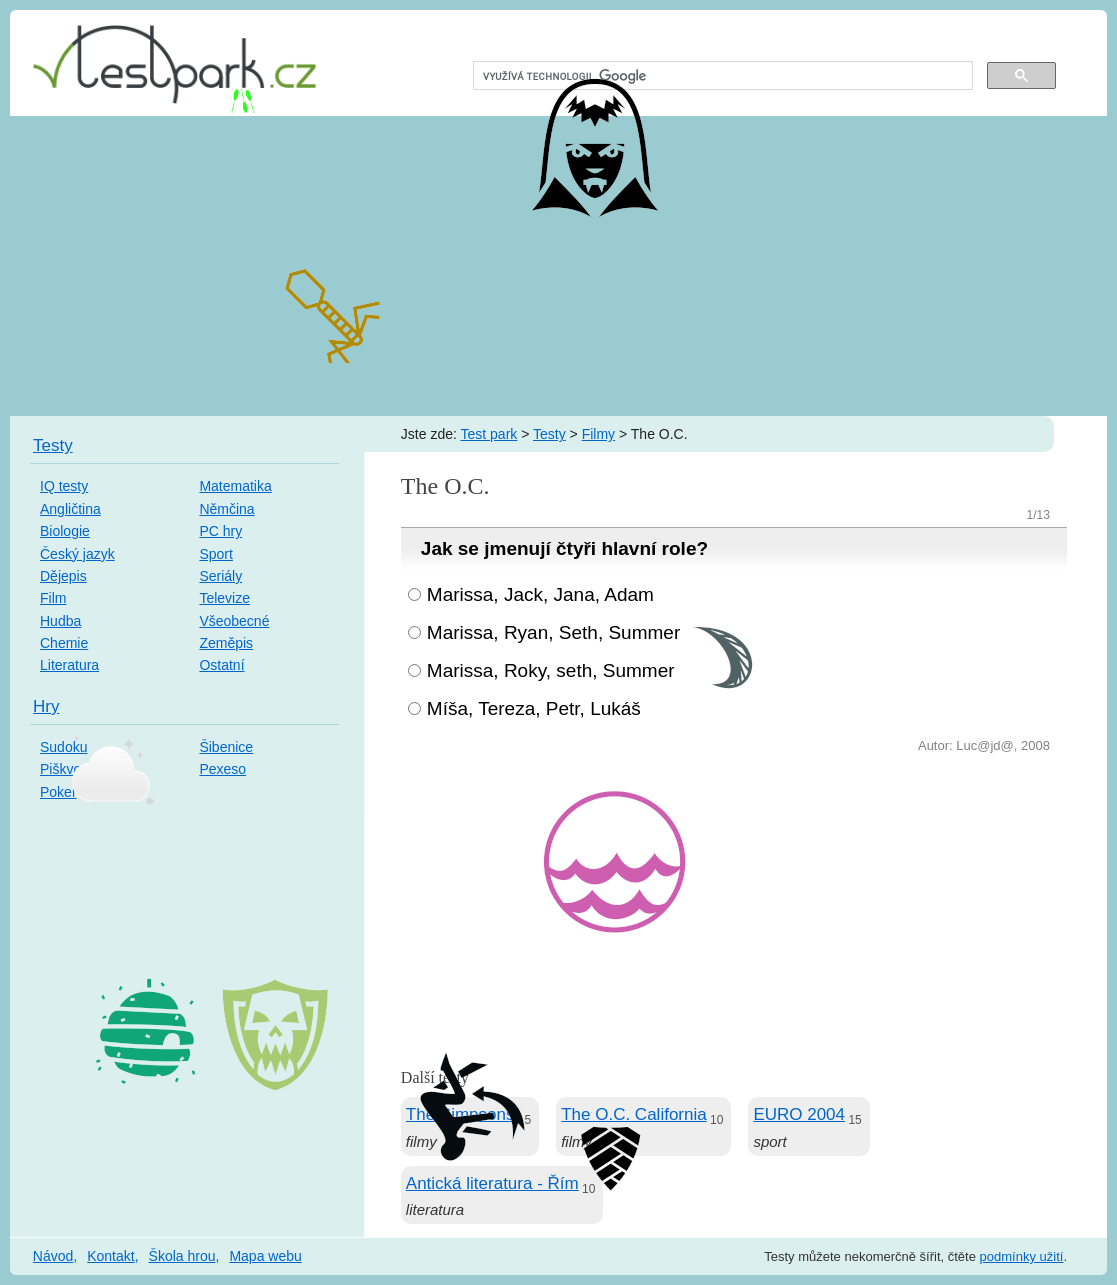  I want to click on access circus or performance-themed games, so click(243, 101).